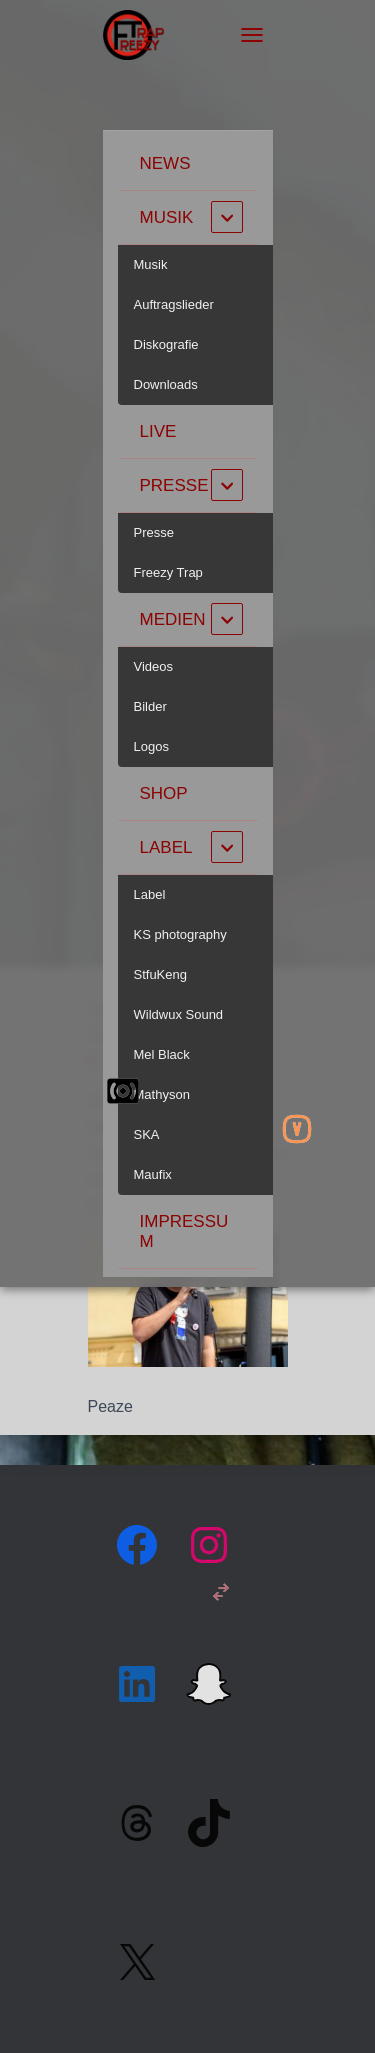 The width and height of the screenshot is (375, 2053). I want to click on swap or exchange items, so click(221, 1592).